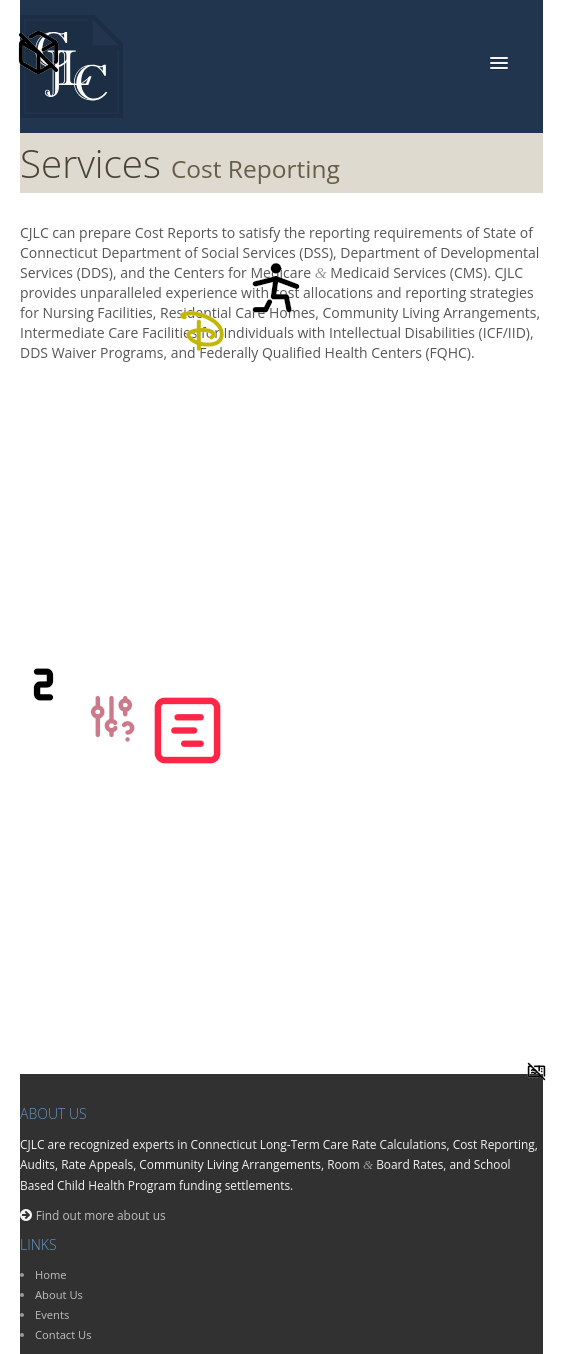  Describe the element at coordinates (276, 289) in the screenshot. I see `access yoga or stretching exercises` at that location.